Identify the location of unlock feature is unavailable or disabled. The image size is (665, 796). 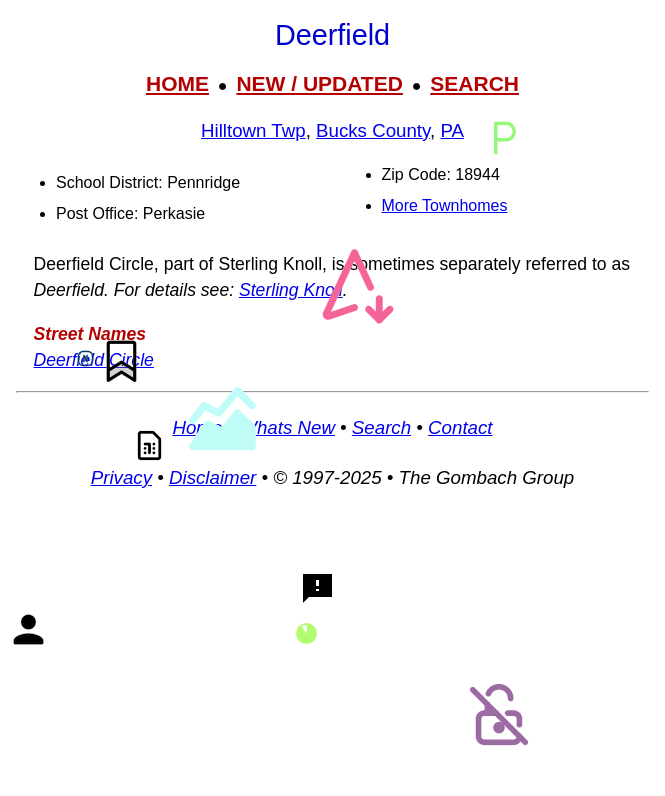
(499, 716).